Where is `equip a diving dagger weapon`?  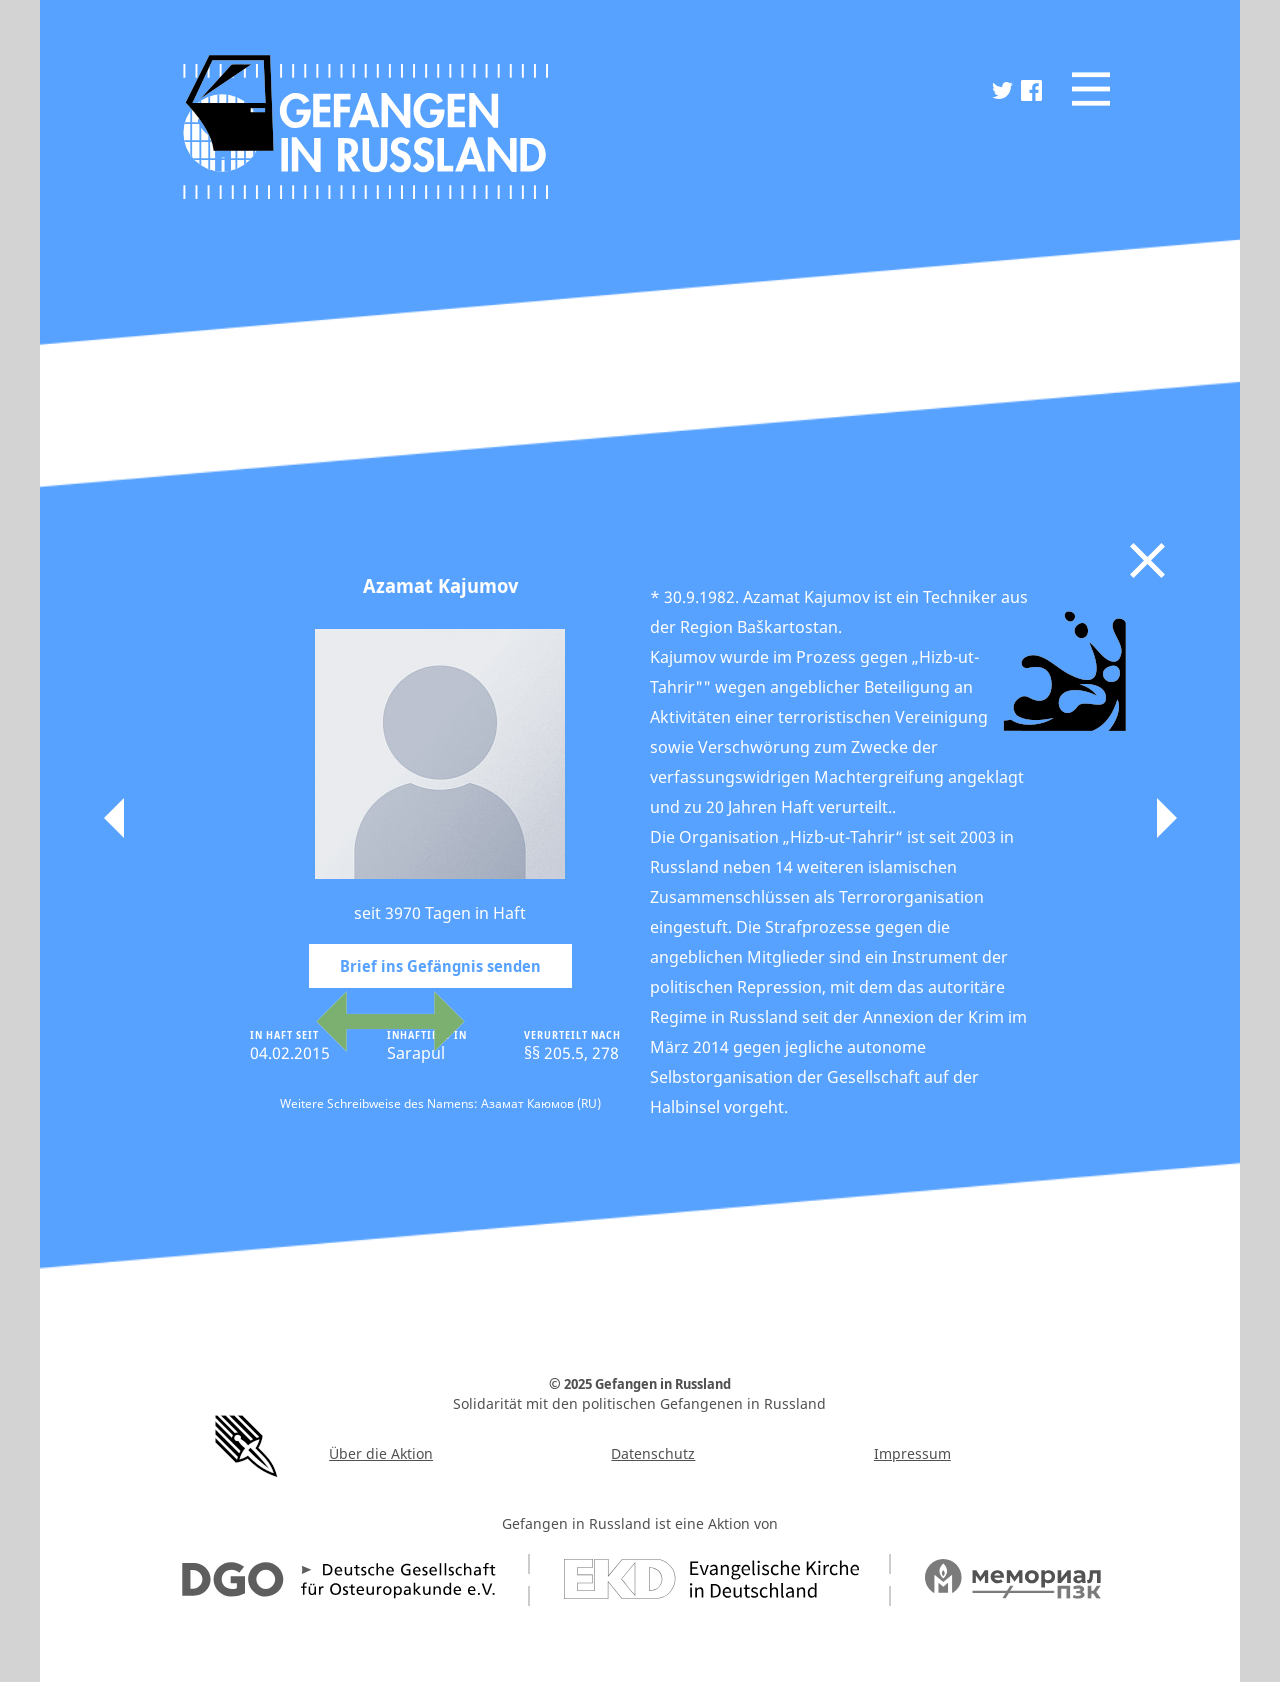 equip a diving dagger weapon is located at coordinates (246, 1446).